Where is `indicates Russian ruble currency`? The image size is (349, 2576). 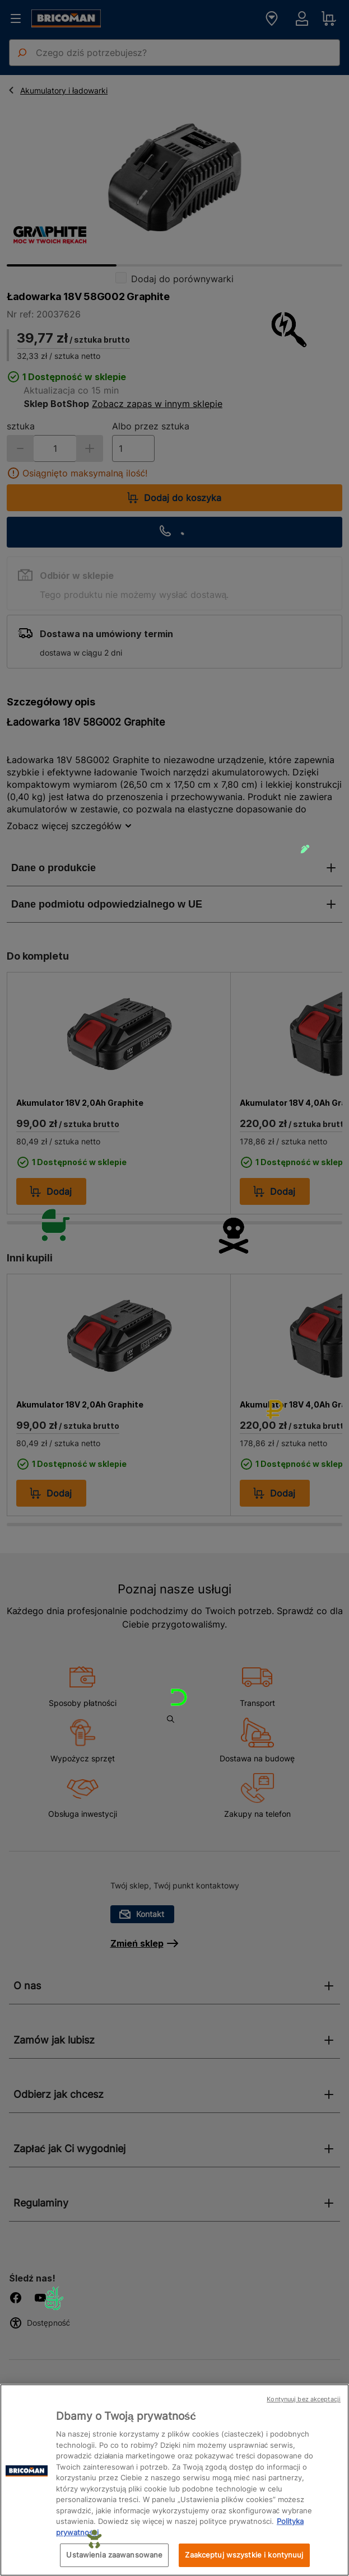
indicates Russian ruble currency is located at coordinates (275, 1409).